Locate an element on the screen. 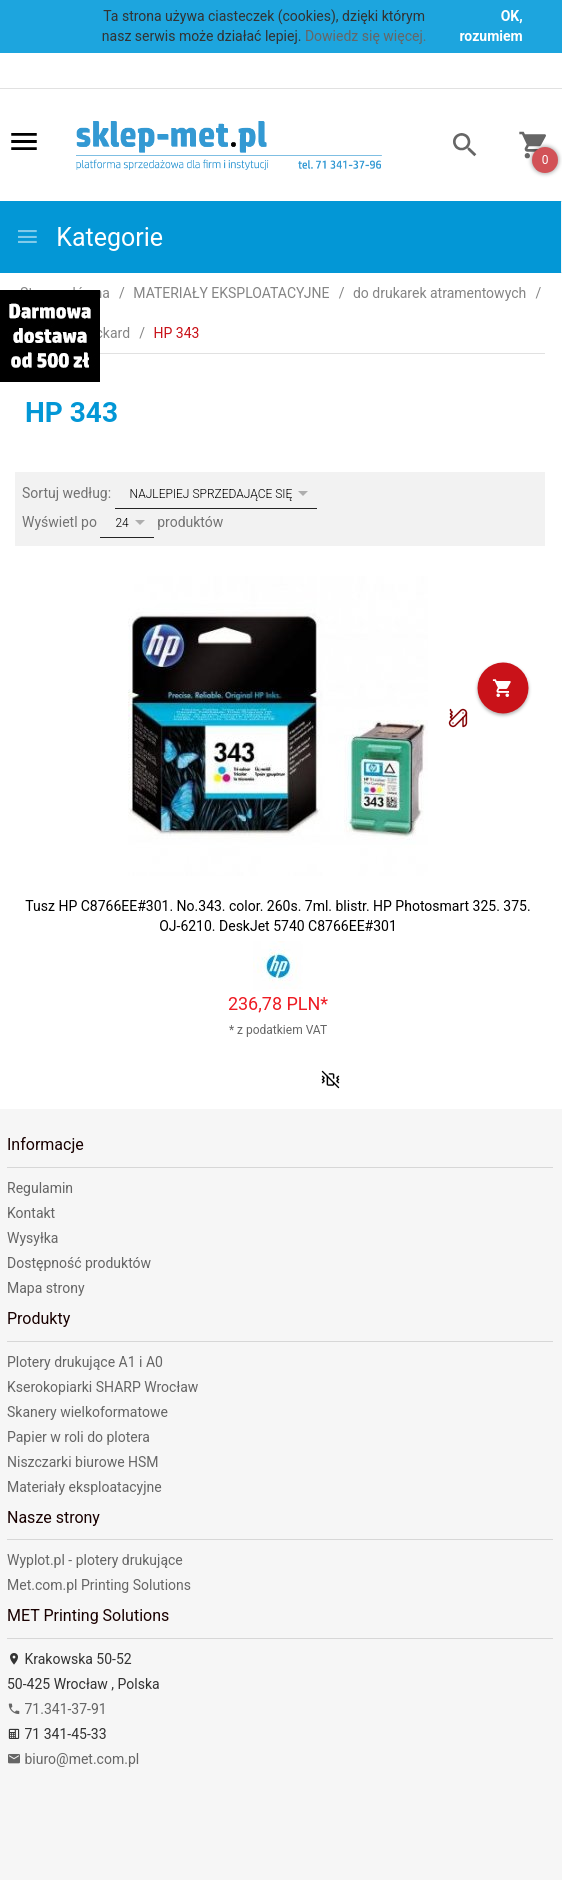  access multi-tool or utility functions is located at coordinates (458, 718).